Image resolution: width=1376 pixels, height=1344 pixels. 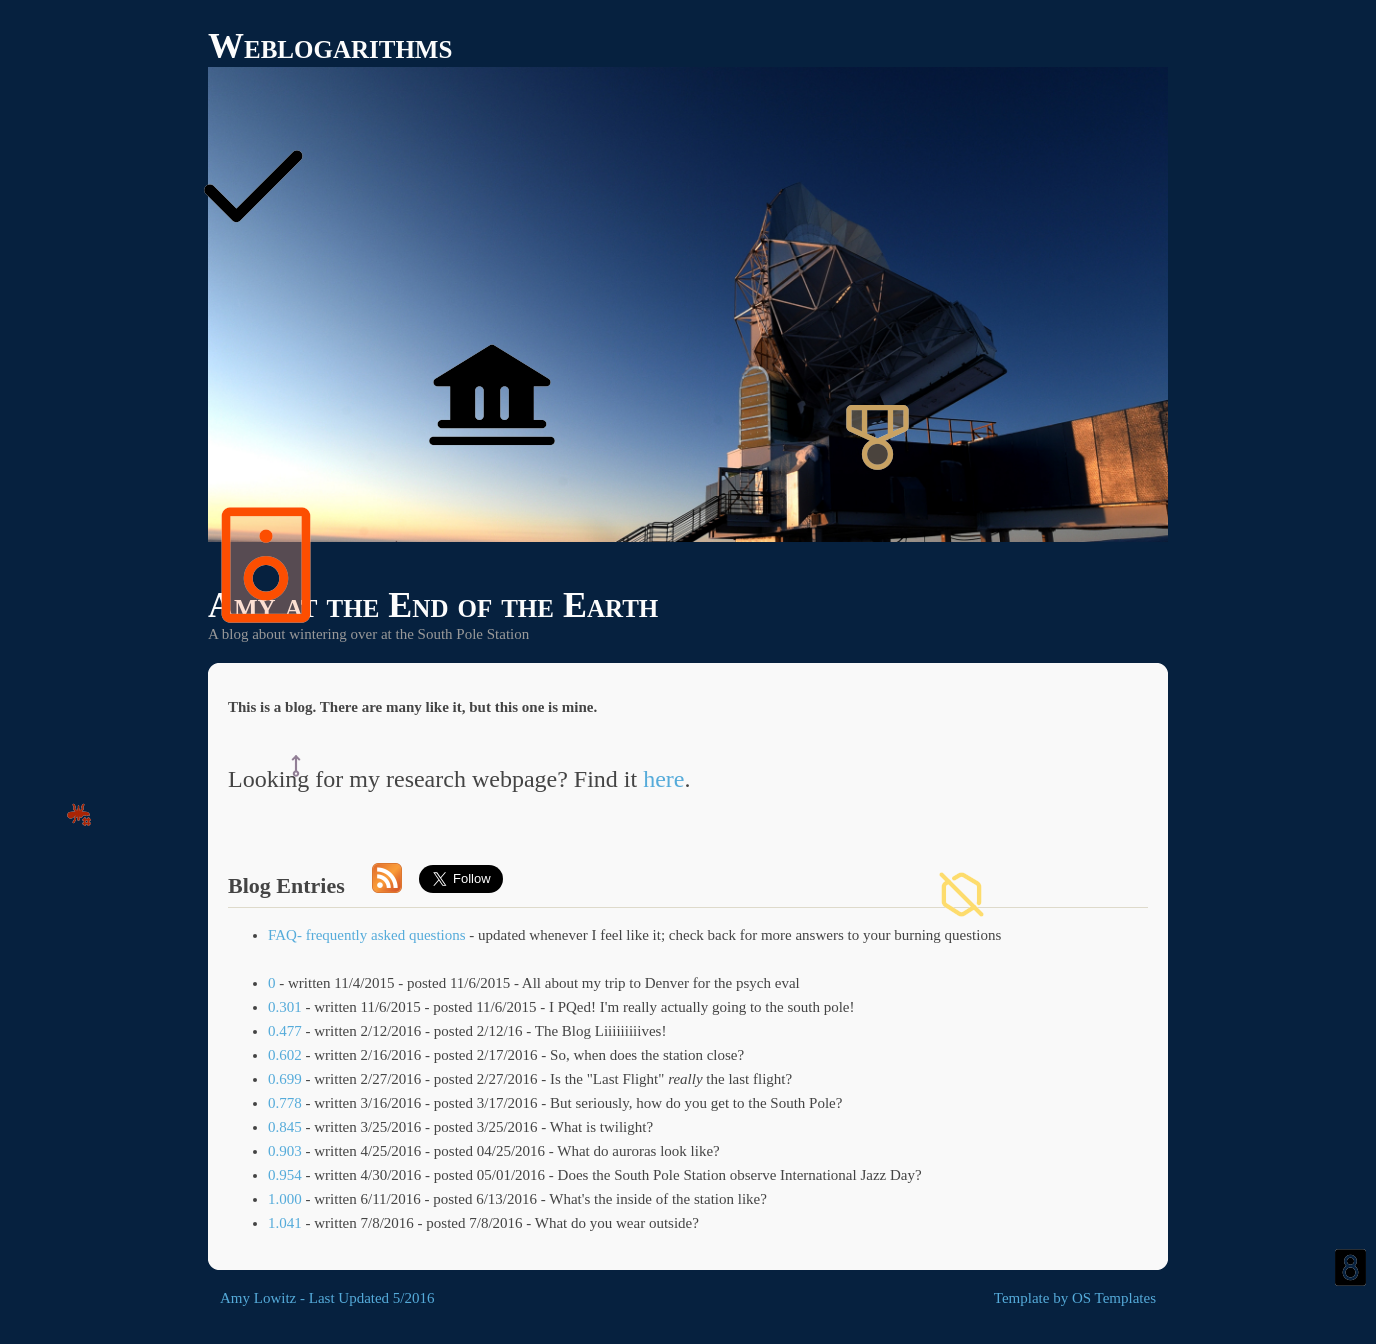 I want to click on adjust speaker or audio output settings, so click(x=266, y=565).